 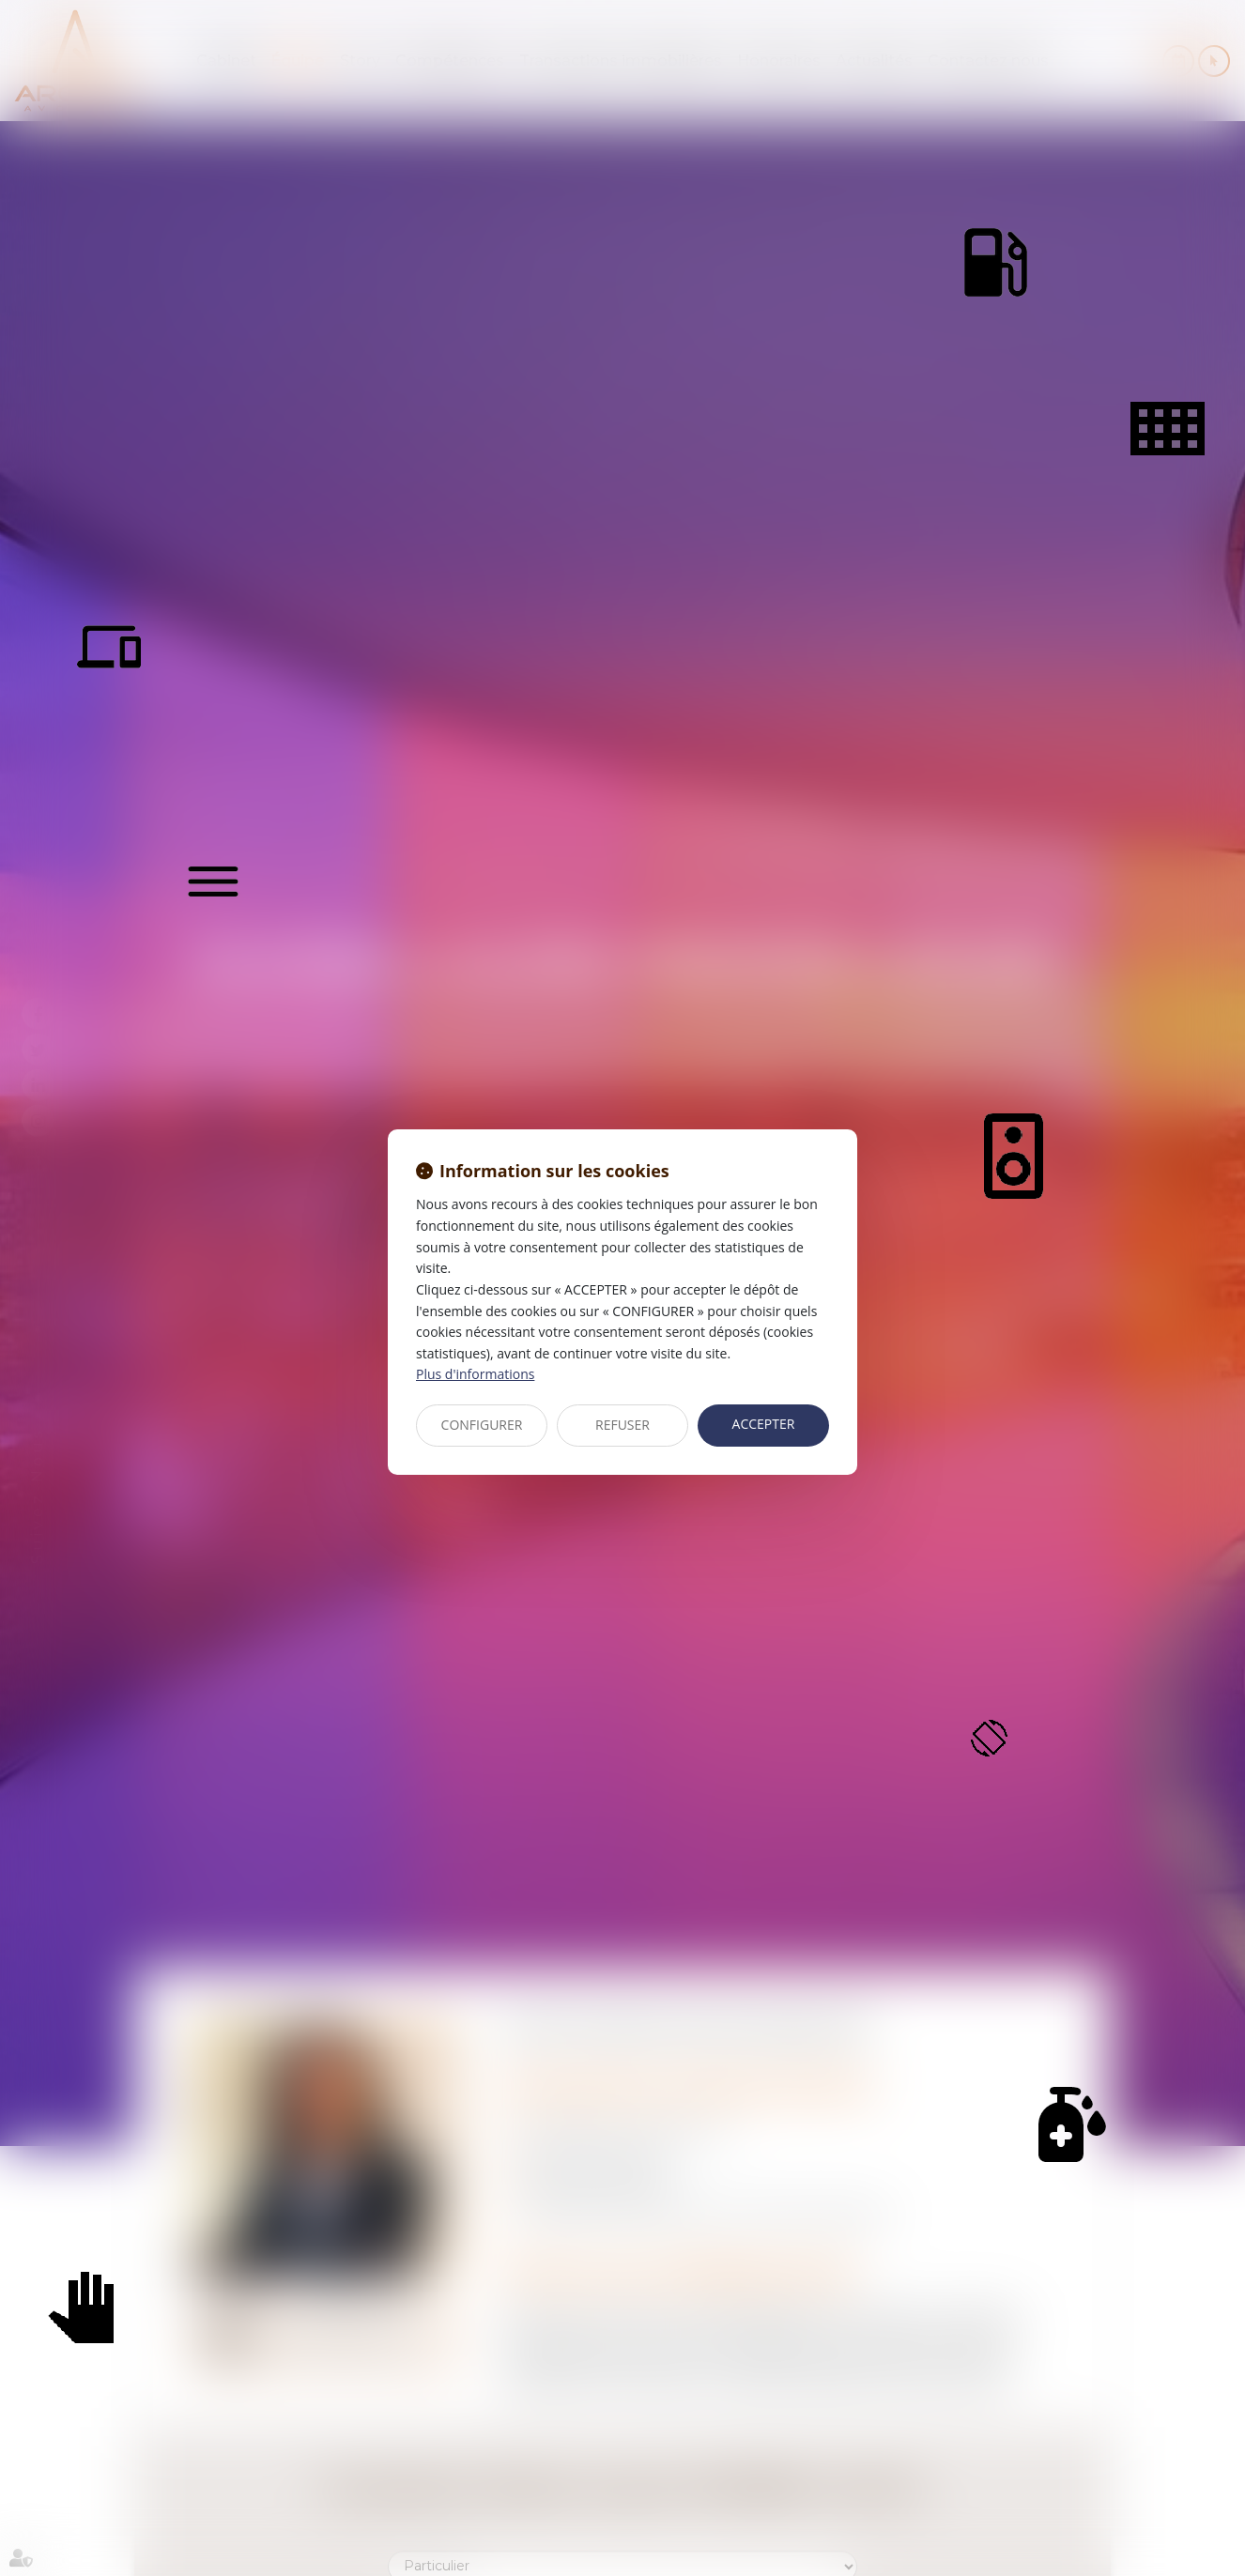 I want to click on view connected devices, so click(x=109, y=647).